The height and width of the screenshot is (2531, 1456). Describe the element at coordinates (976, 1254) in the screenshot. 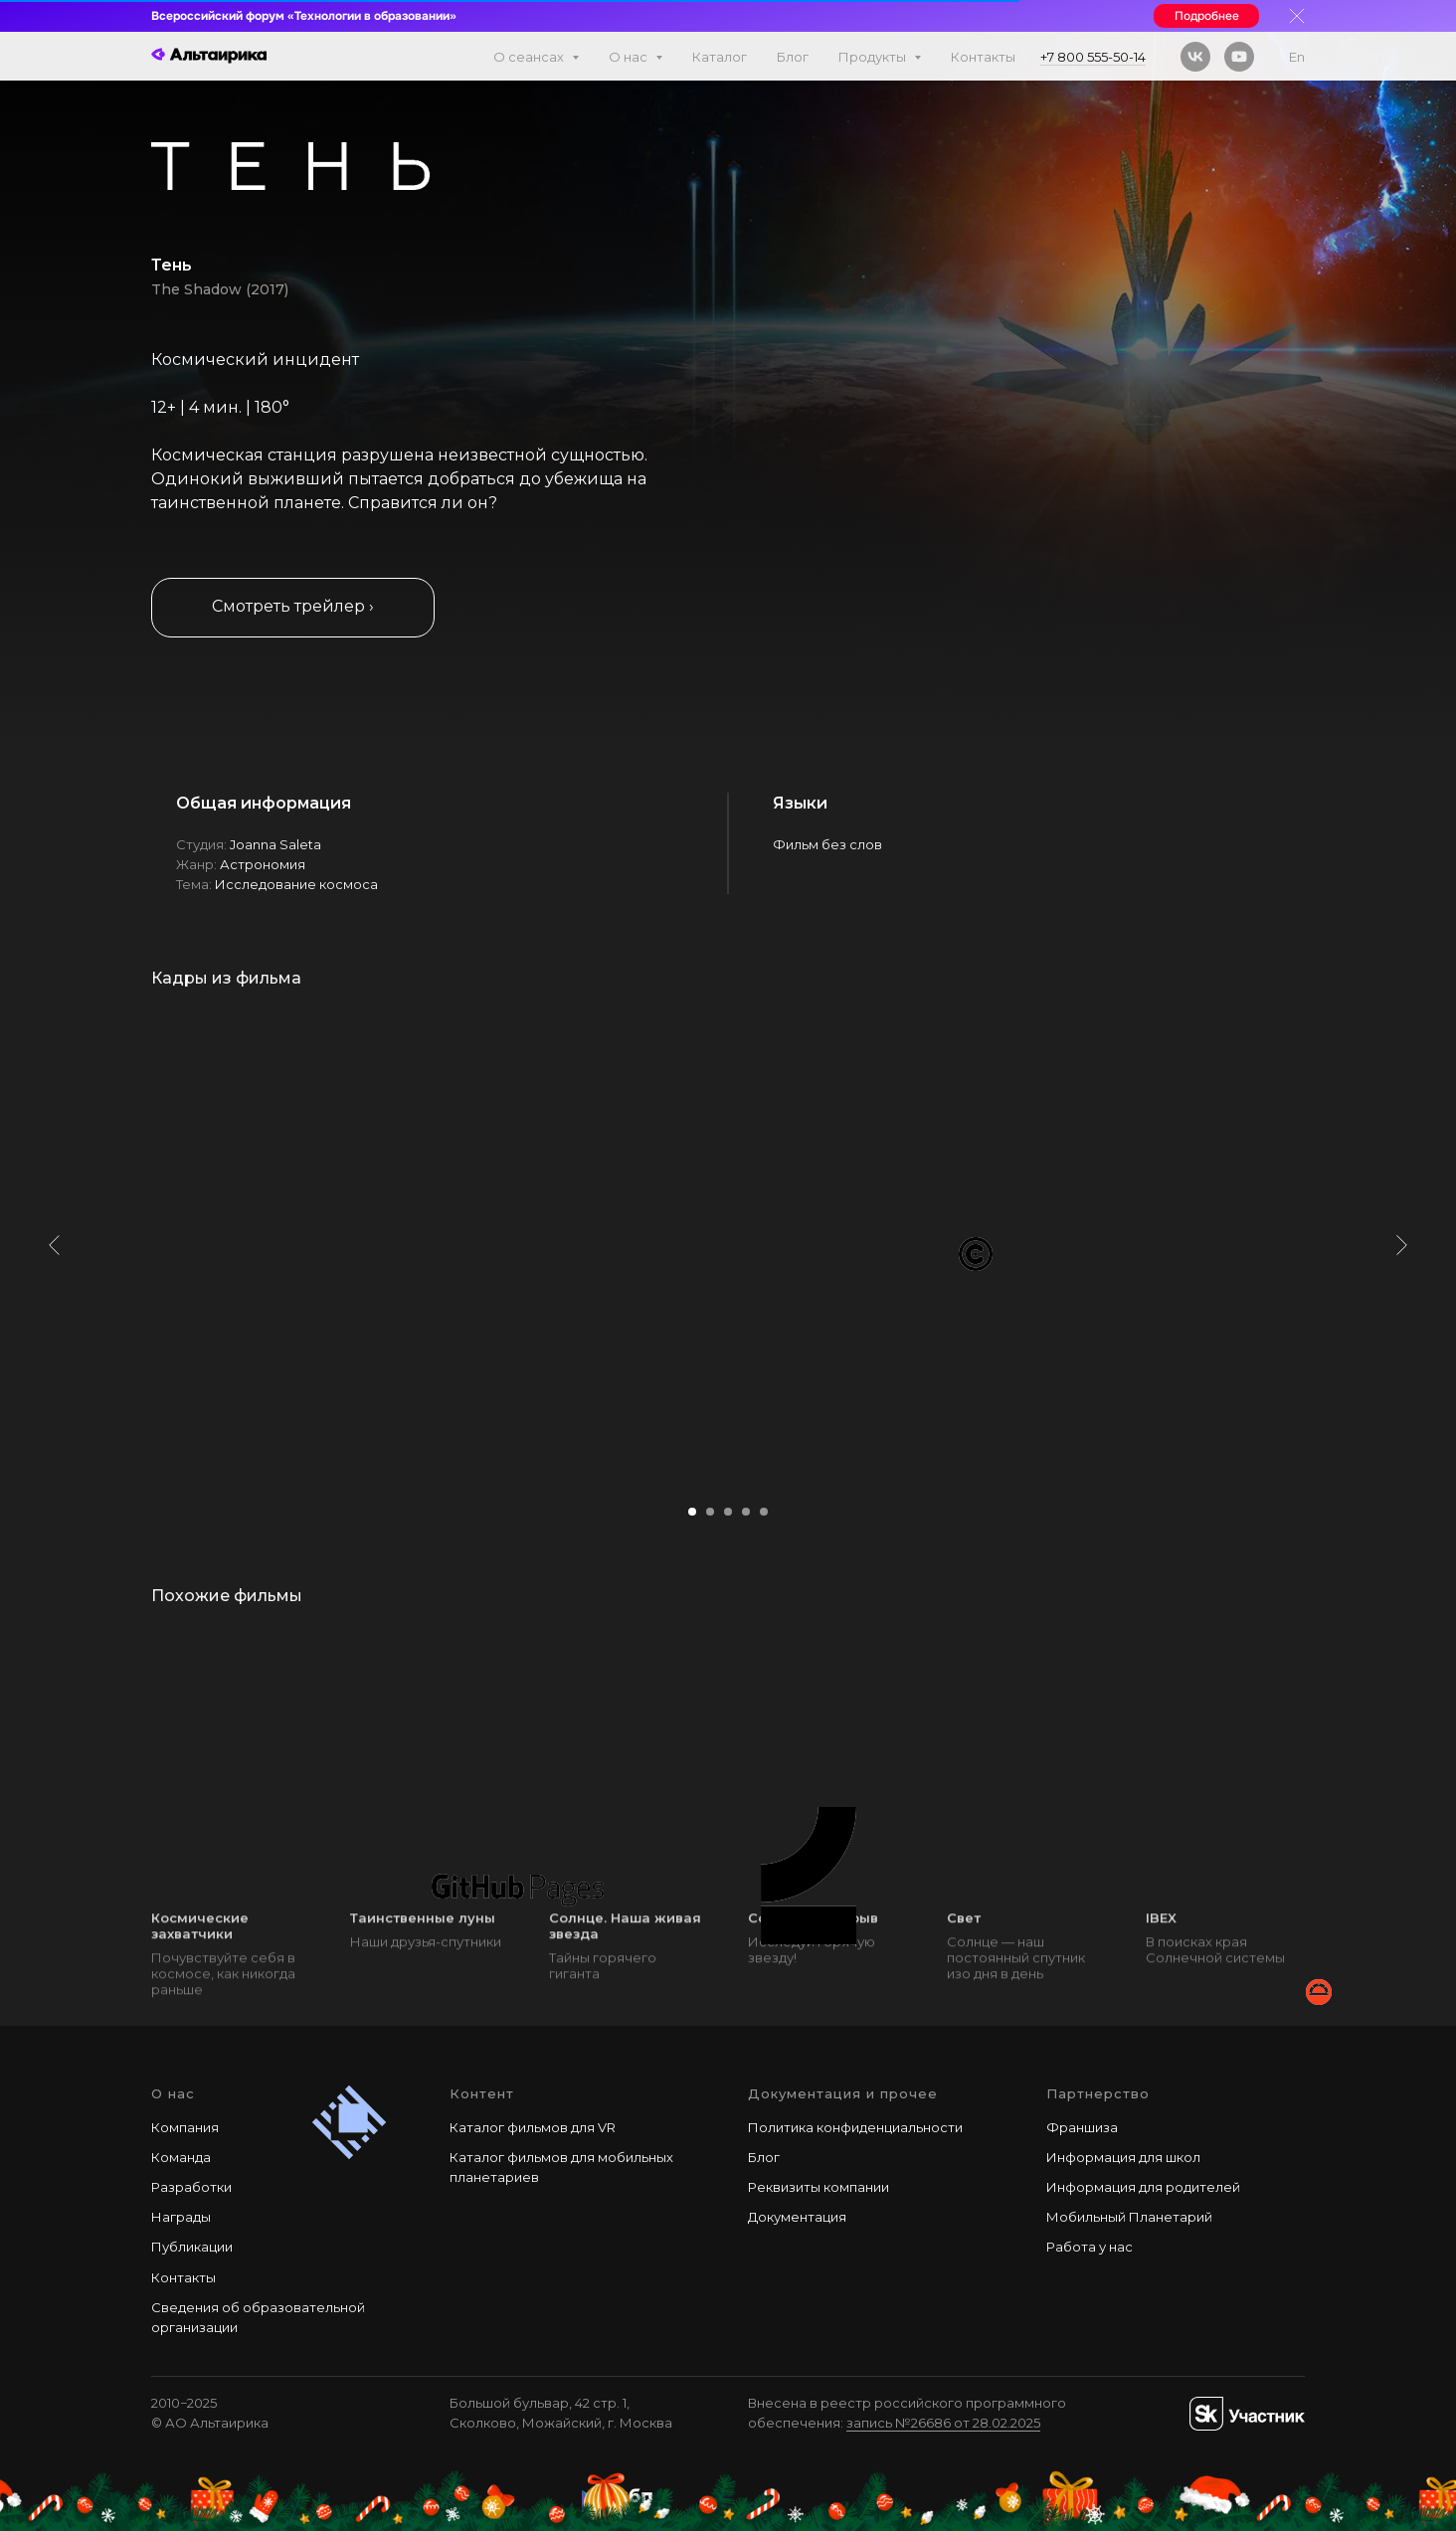

I see `open the Continente app or website` at that location.